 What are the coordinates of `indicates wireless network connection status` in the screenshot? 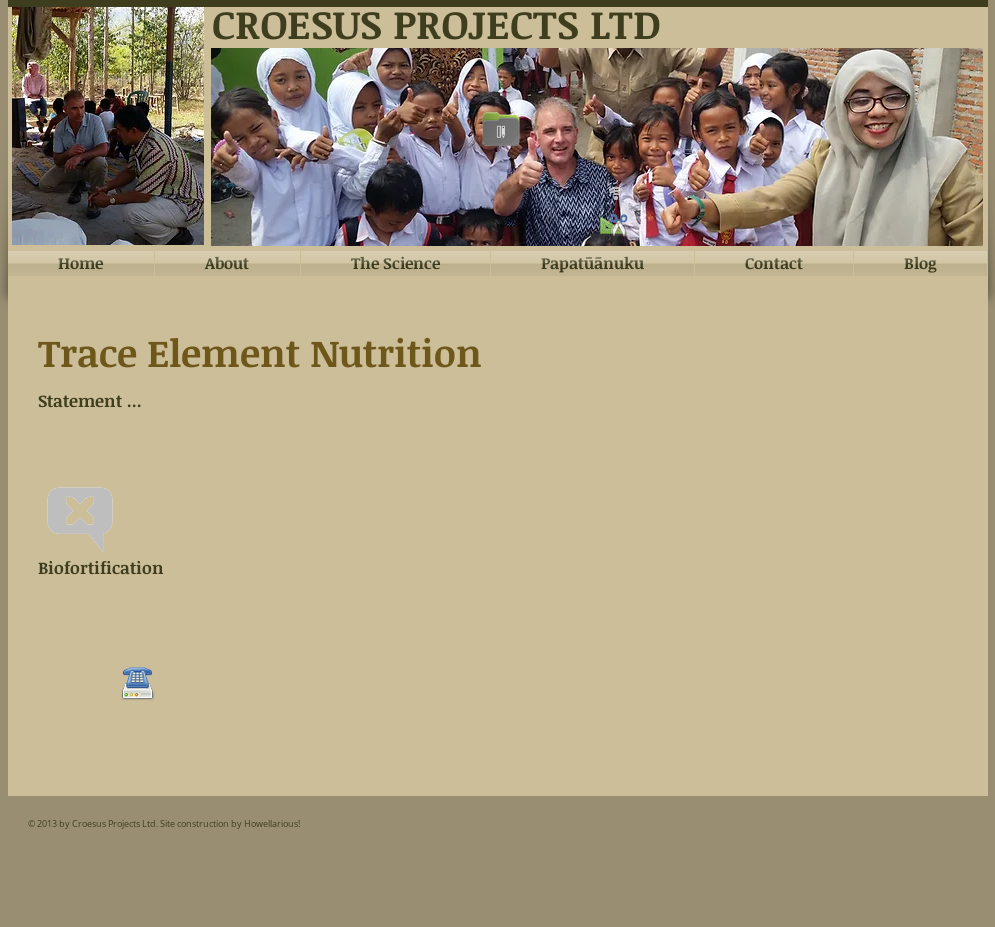 It's located at (616, 193).